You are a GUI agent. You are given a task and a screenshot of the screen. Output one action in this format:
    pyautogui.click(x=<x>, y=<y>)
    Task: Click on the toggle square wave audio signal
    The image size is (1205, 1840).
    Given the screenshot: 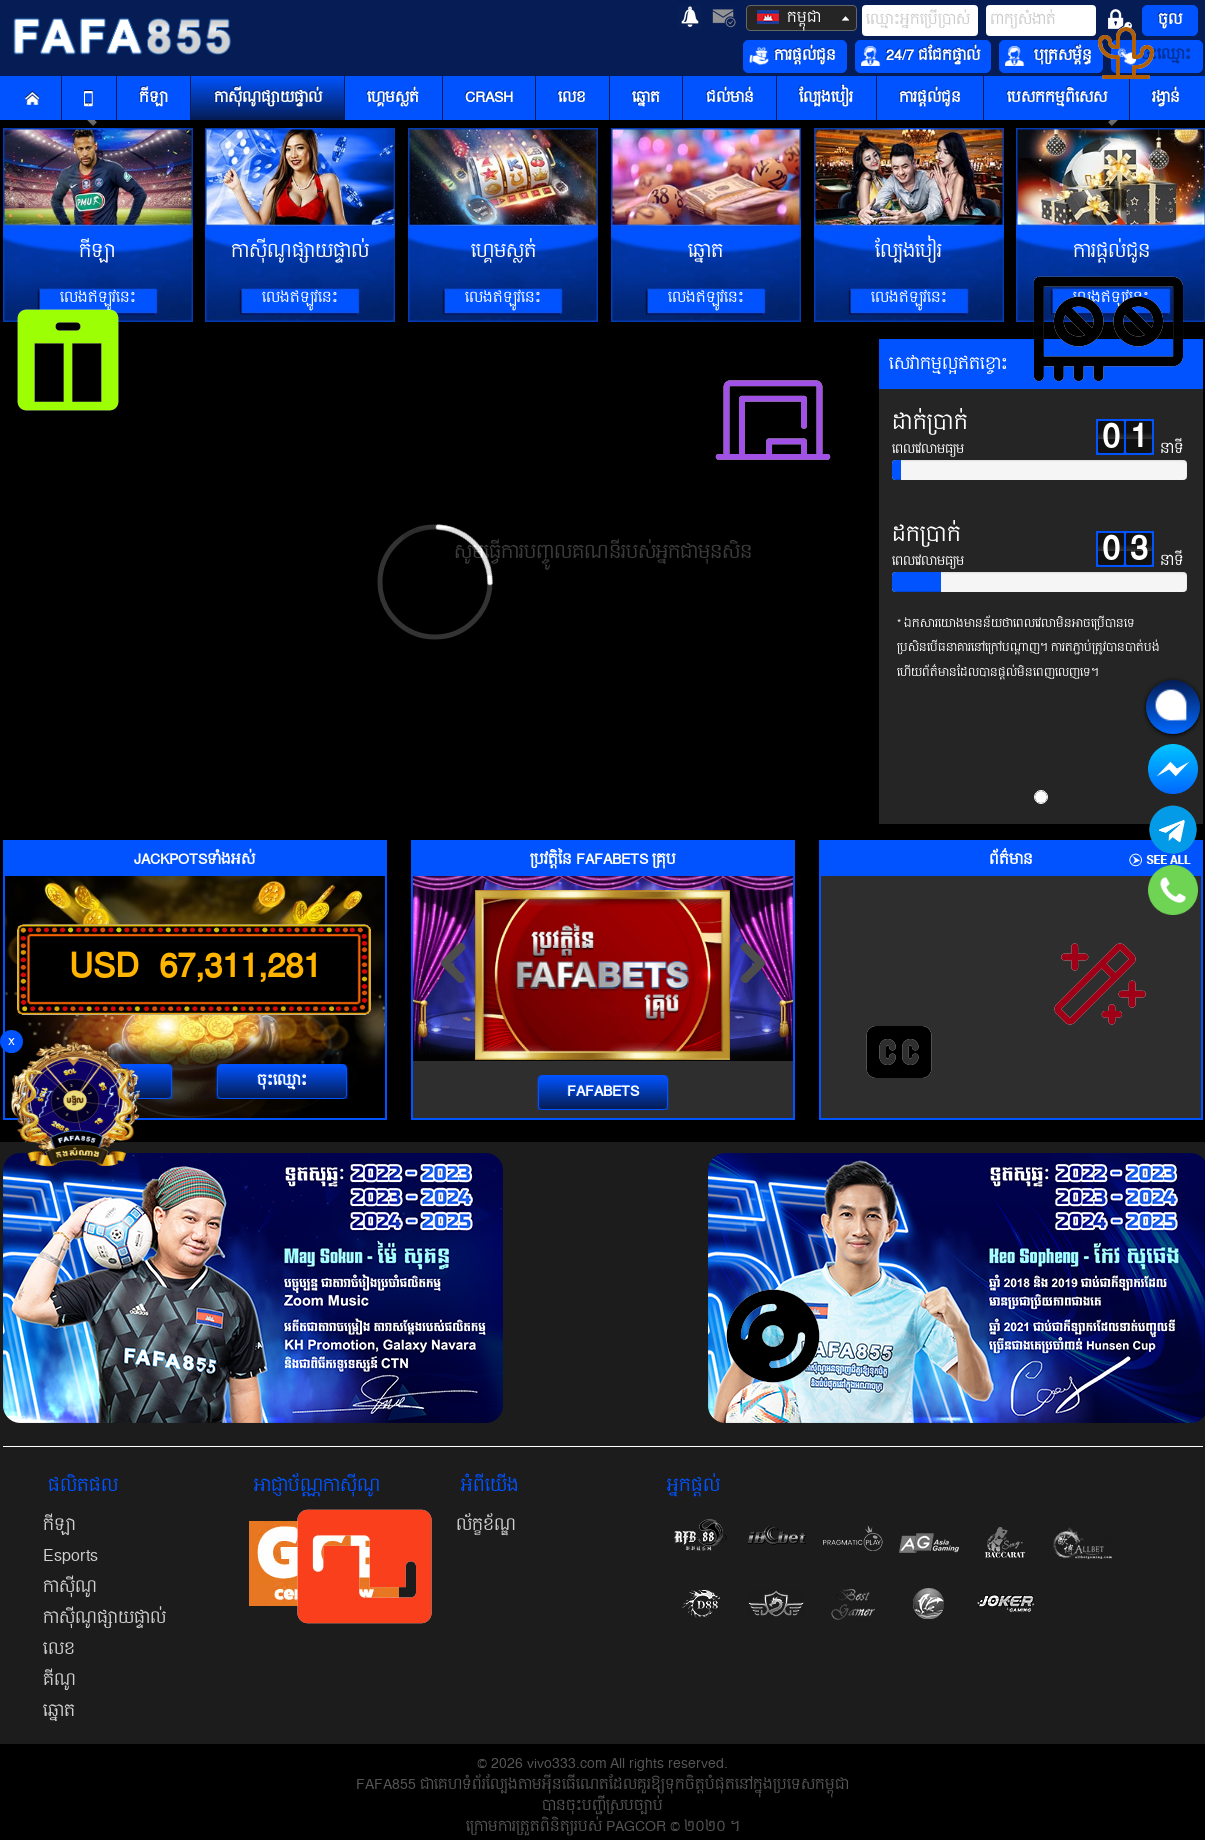 What is the action you would take?
    pyautogui.click(x=364, y=1566)
    